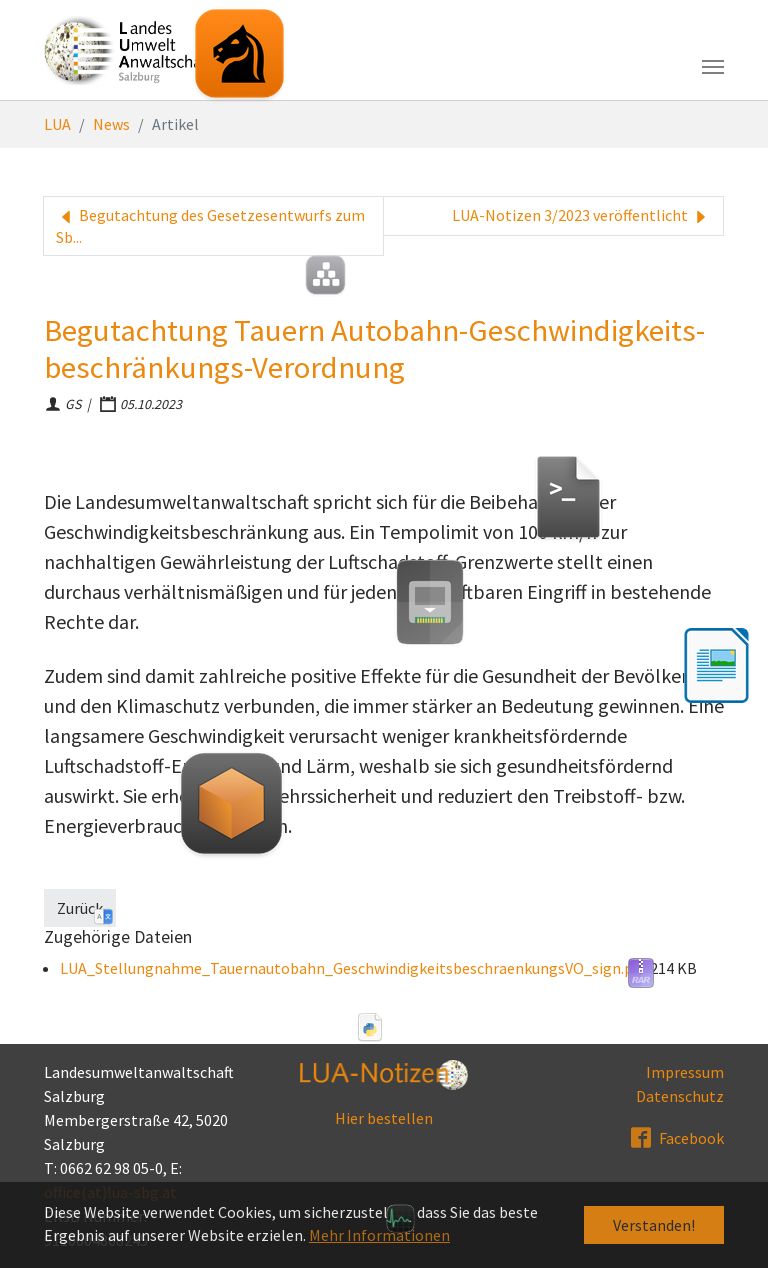 The height and width of the screenshot is (1268, 768). Describe the element at coordinates (370, 1027) in the screenshot. I see `python 3 source code file` at that location.